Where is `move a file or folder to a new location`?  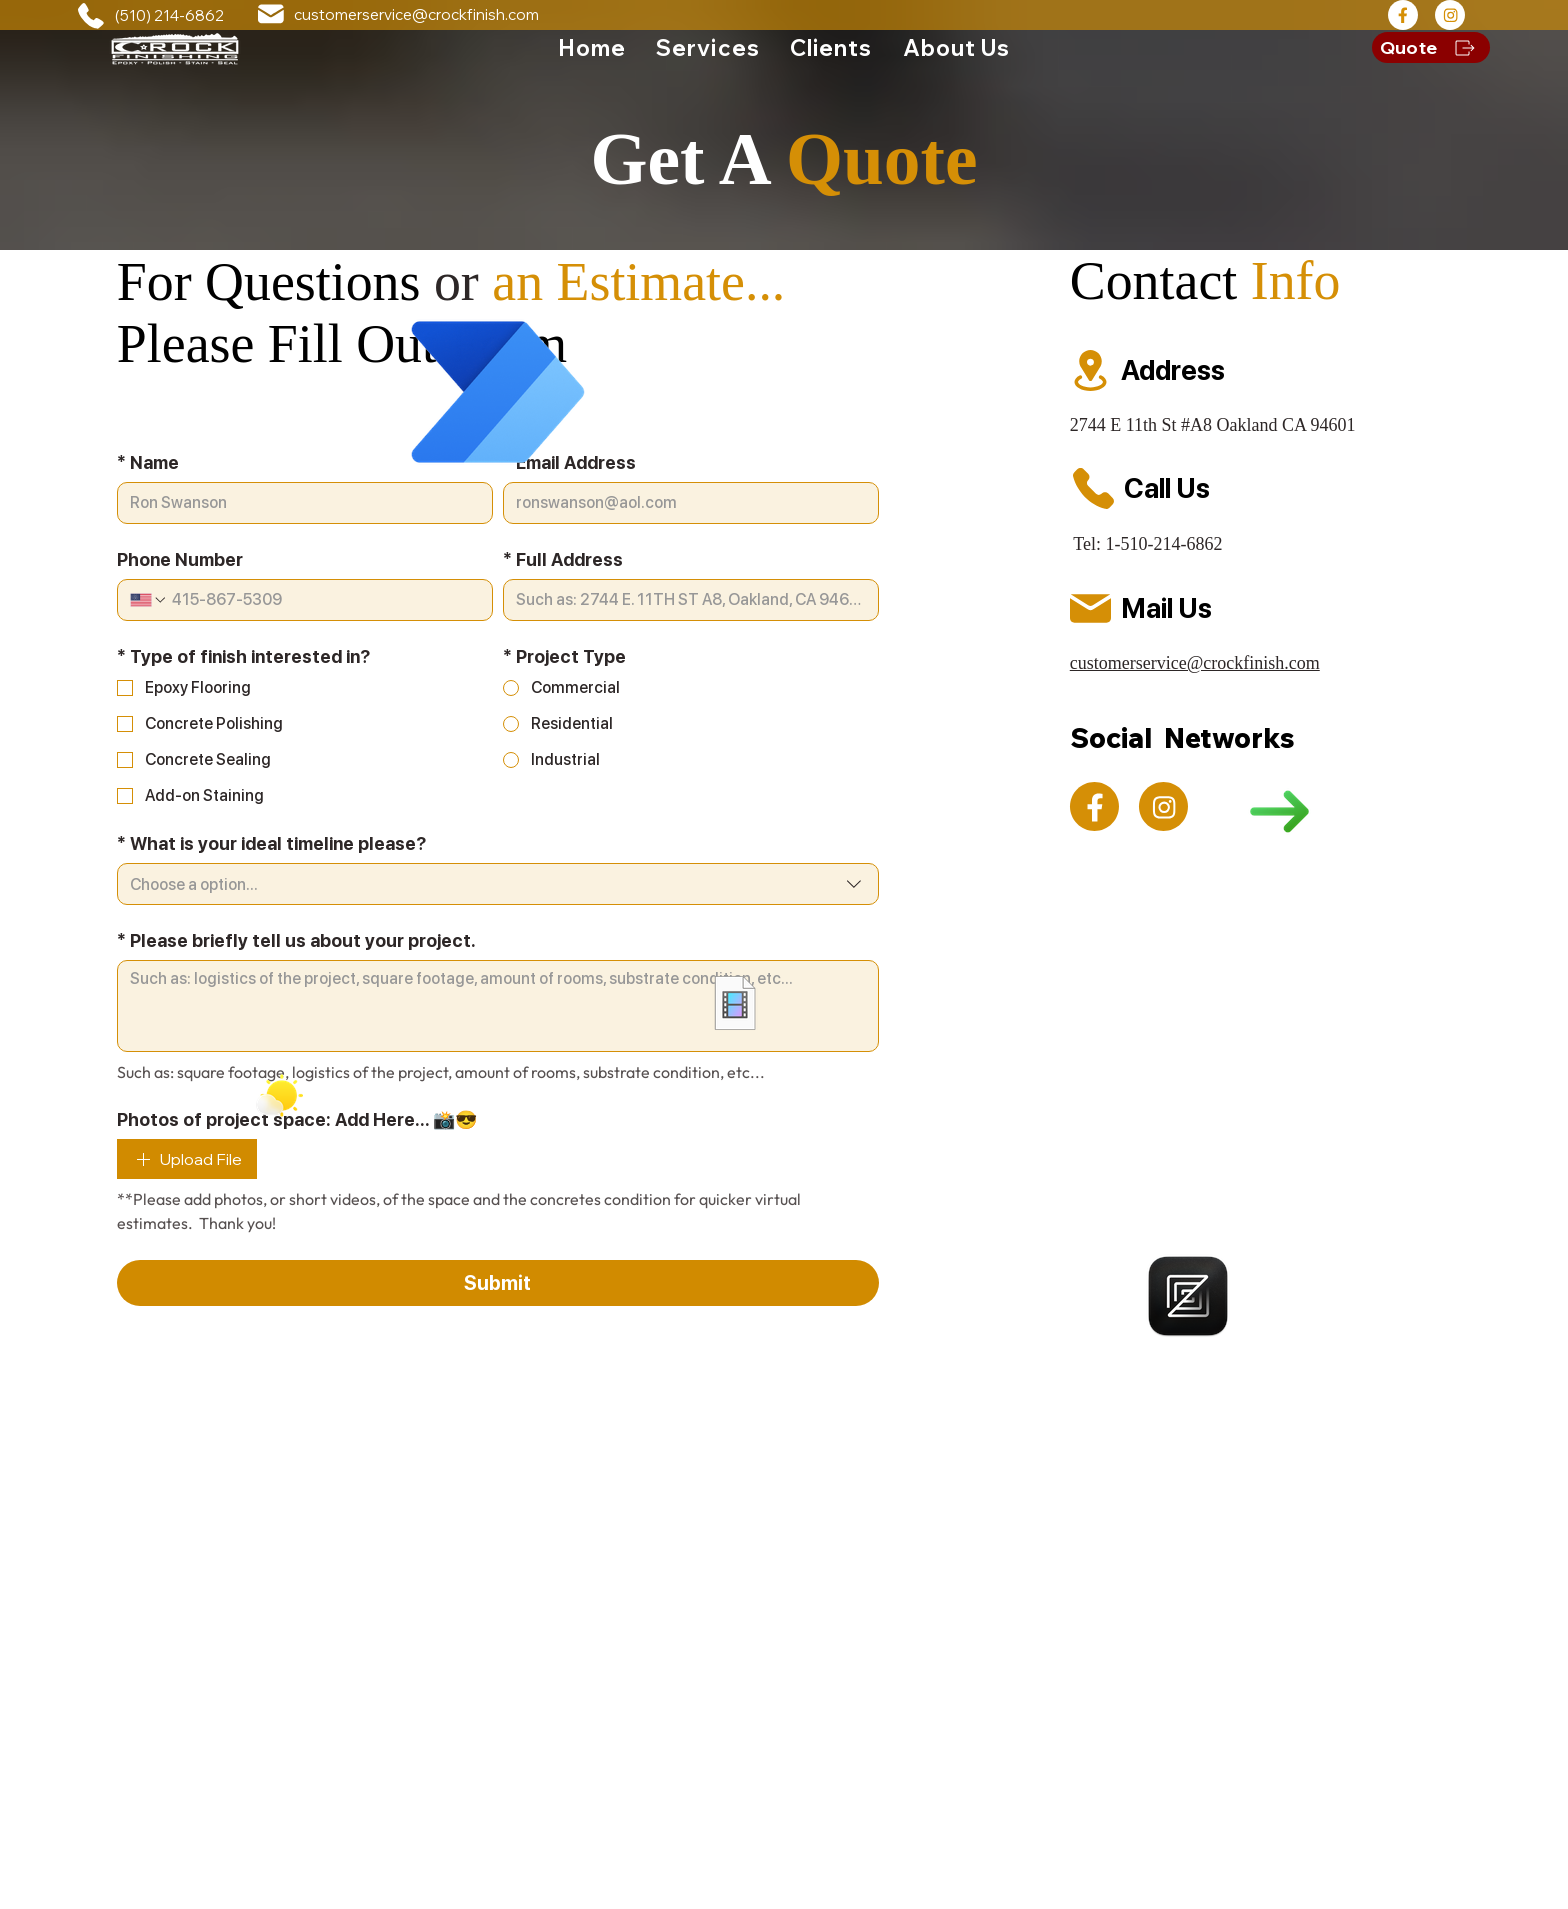 move a file or folder to a new location is located at coordinates (1279, 811).